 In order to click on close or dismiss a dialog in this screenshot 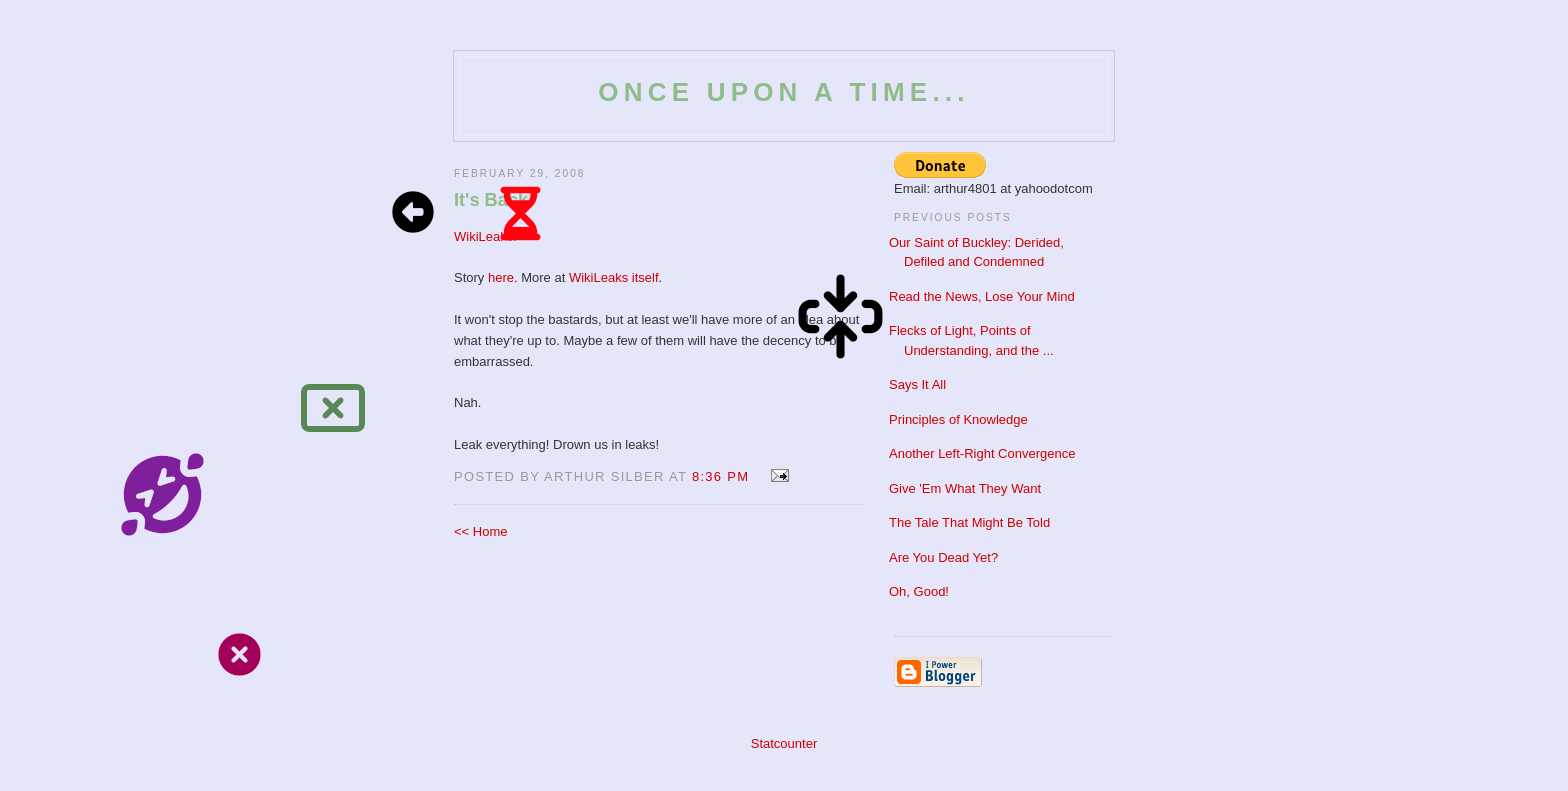, I will do `click(239, 654)`.